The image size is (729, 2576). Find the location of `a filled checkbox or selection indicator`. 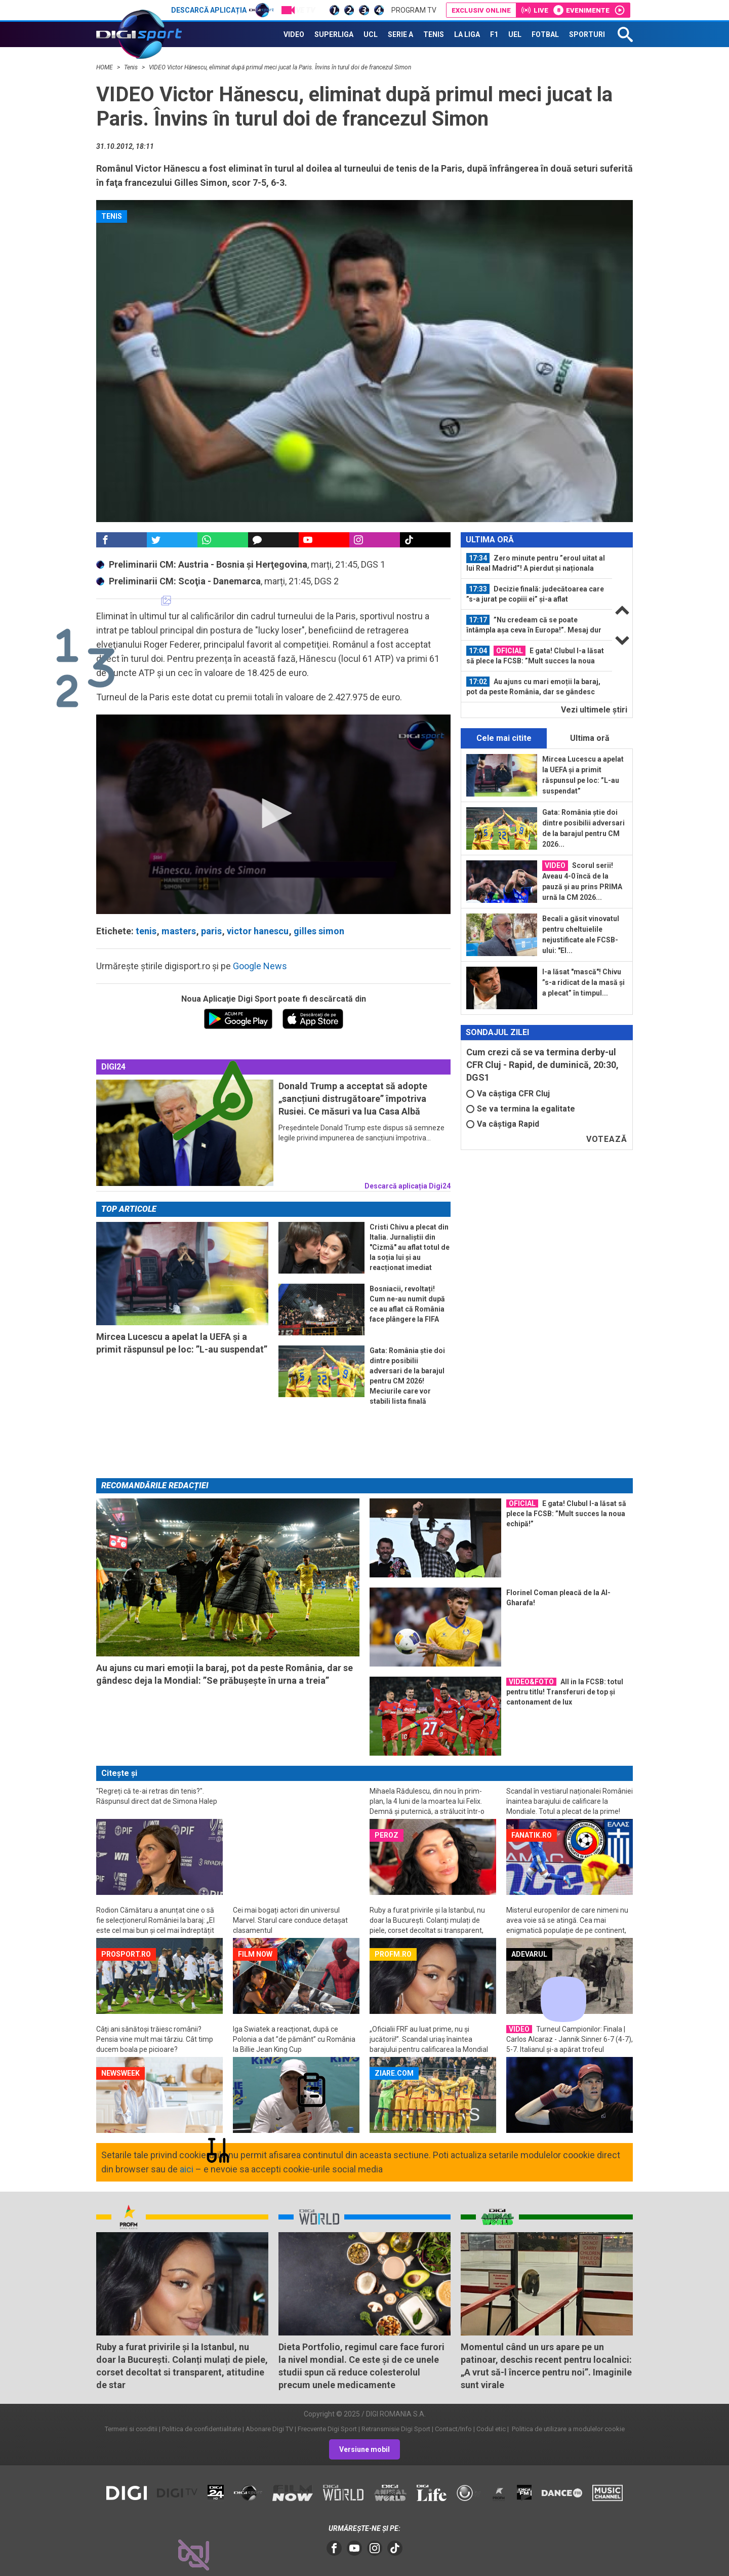

a filled checkbox or selection indicator is located at coordinates (563, 1999).